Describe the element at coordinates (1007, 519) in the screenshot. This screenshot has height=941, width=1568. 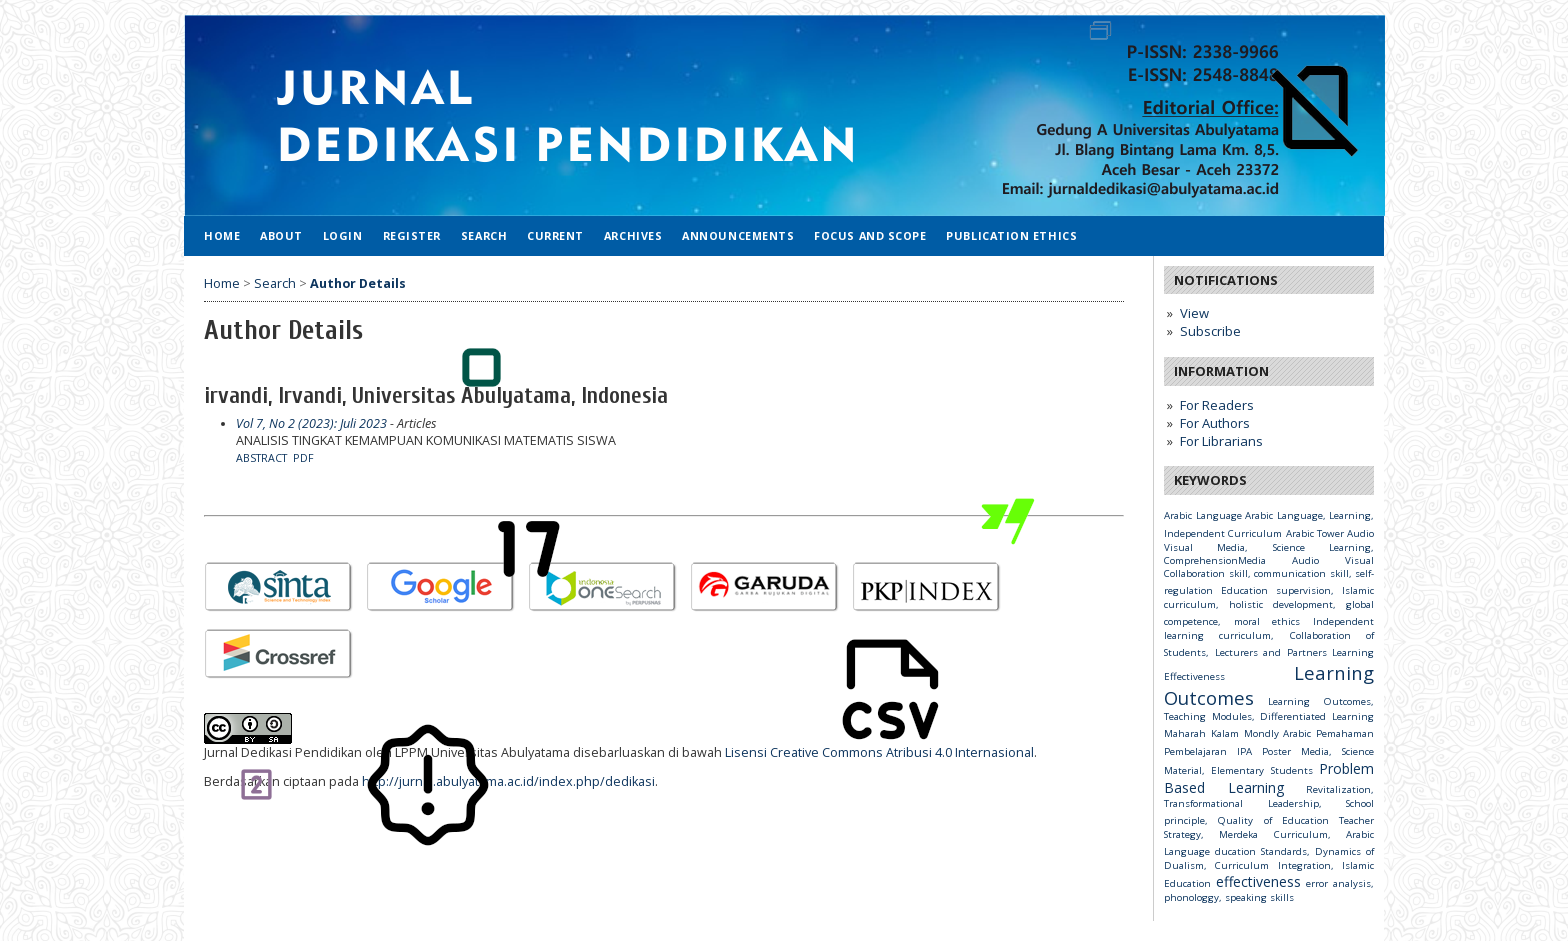
I see `flag or bookmark content for later review` at that location.